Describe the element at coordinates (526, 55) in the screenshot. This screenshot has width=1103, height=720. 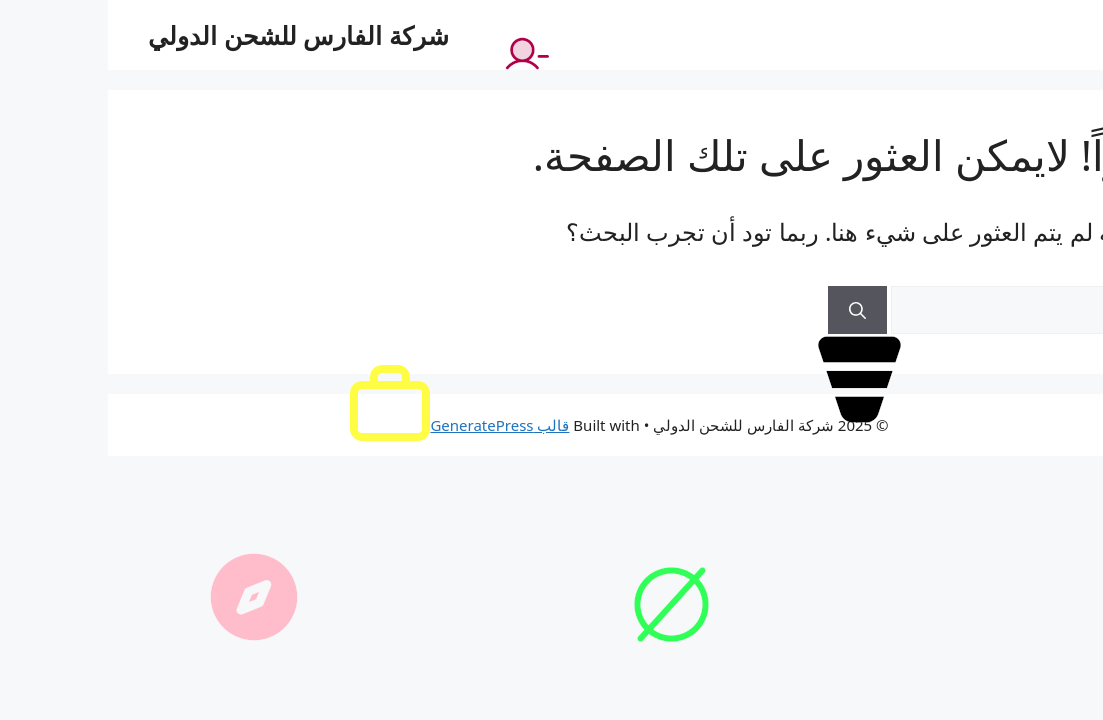
I see `remove a user or contact` at that location.